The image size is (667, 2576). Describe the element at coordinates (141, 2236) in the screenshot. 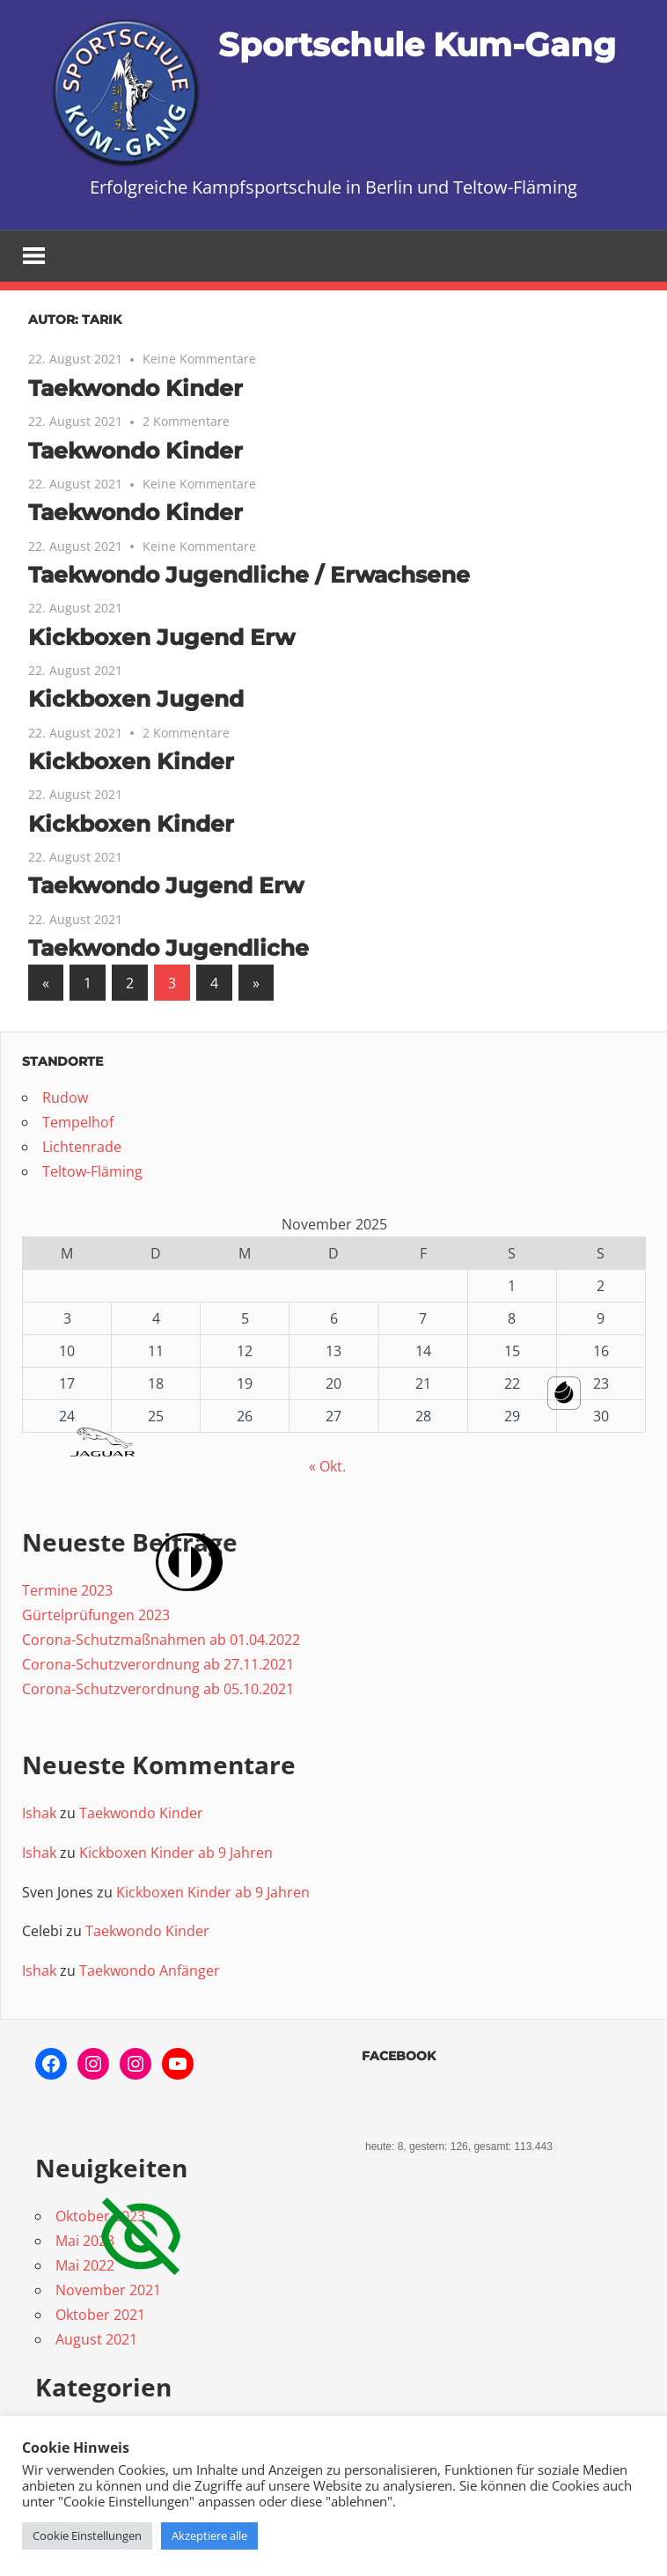

I see `hide password or sensitive content` at that location.